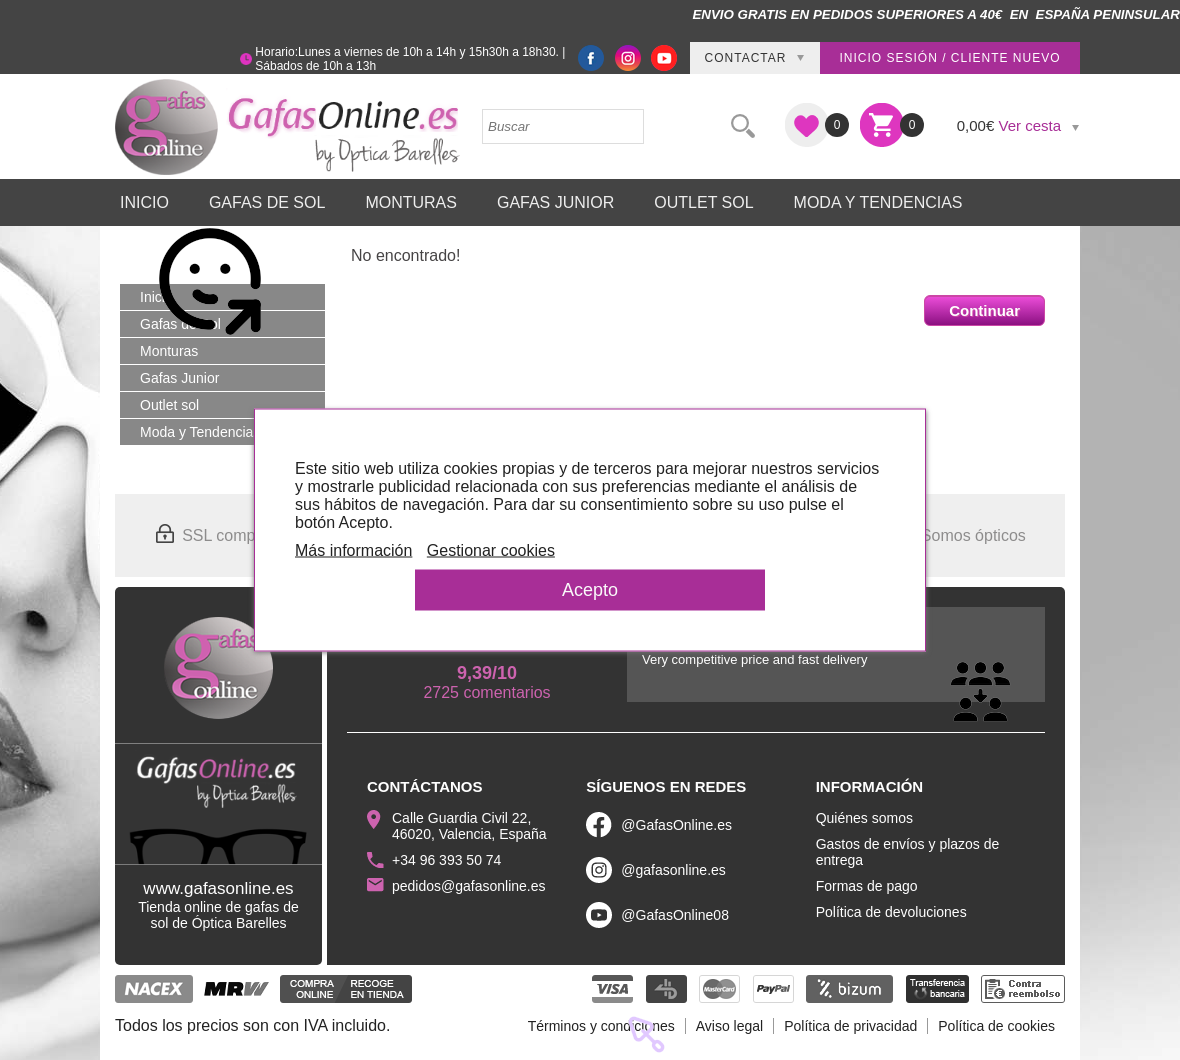 The image size is (1180, 1060). I want to click on access gardening or landscaping tools, so click(646, 1034).